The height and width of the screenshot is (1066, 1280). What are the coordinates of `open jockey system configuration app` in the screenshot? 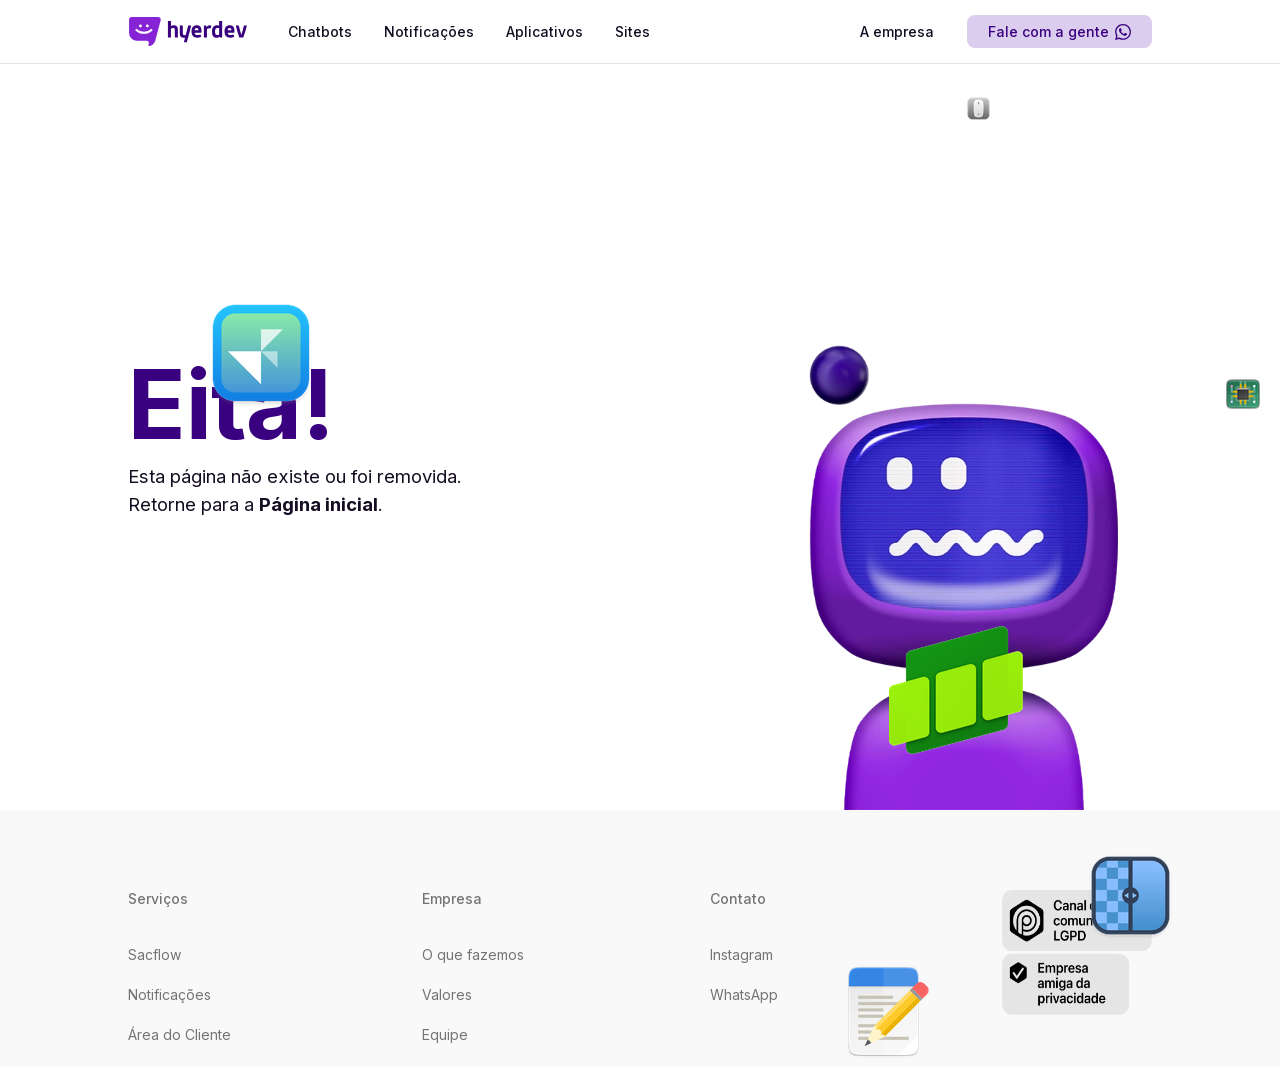 It's located at (1243, 394).